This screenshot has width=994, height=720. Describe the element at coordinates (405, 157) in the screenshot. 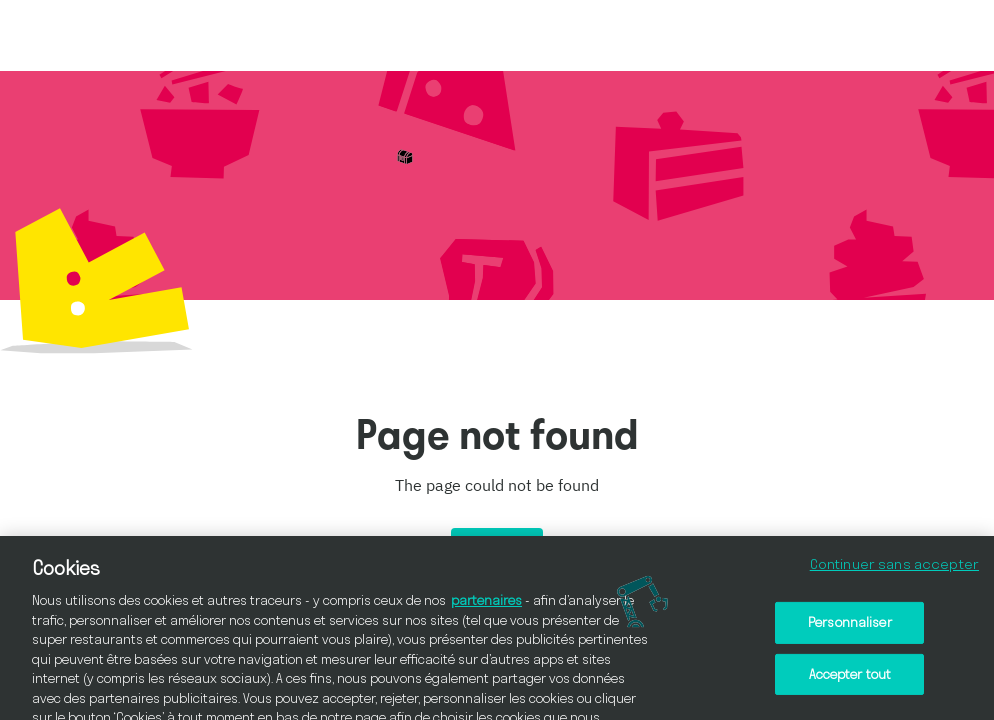

I see `a locked or secured inventory chest` at that location.